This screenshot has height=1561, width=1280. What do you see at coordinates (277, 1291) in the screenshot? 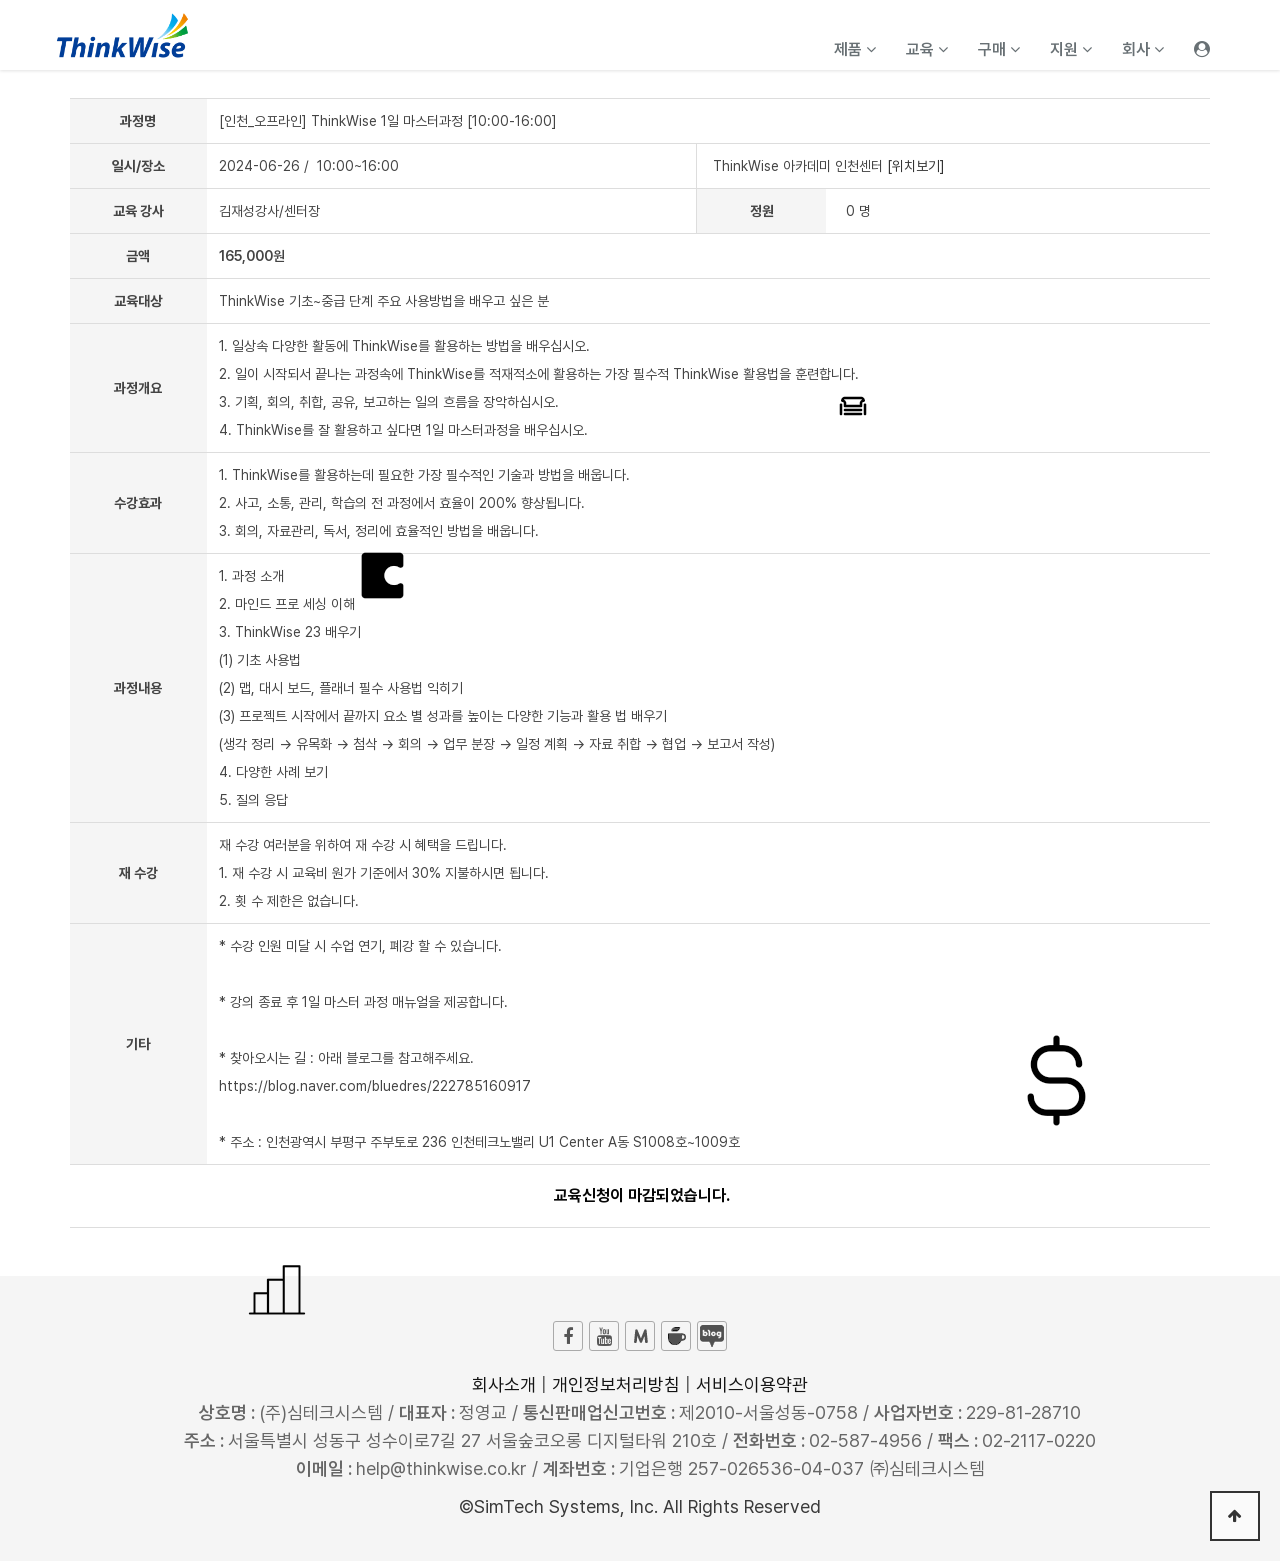
I see `view analytics or statistics` at bounding box center [277, 1291].